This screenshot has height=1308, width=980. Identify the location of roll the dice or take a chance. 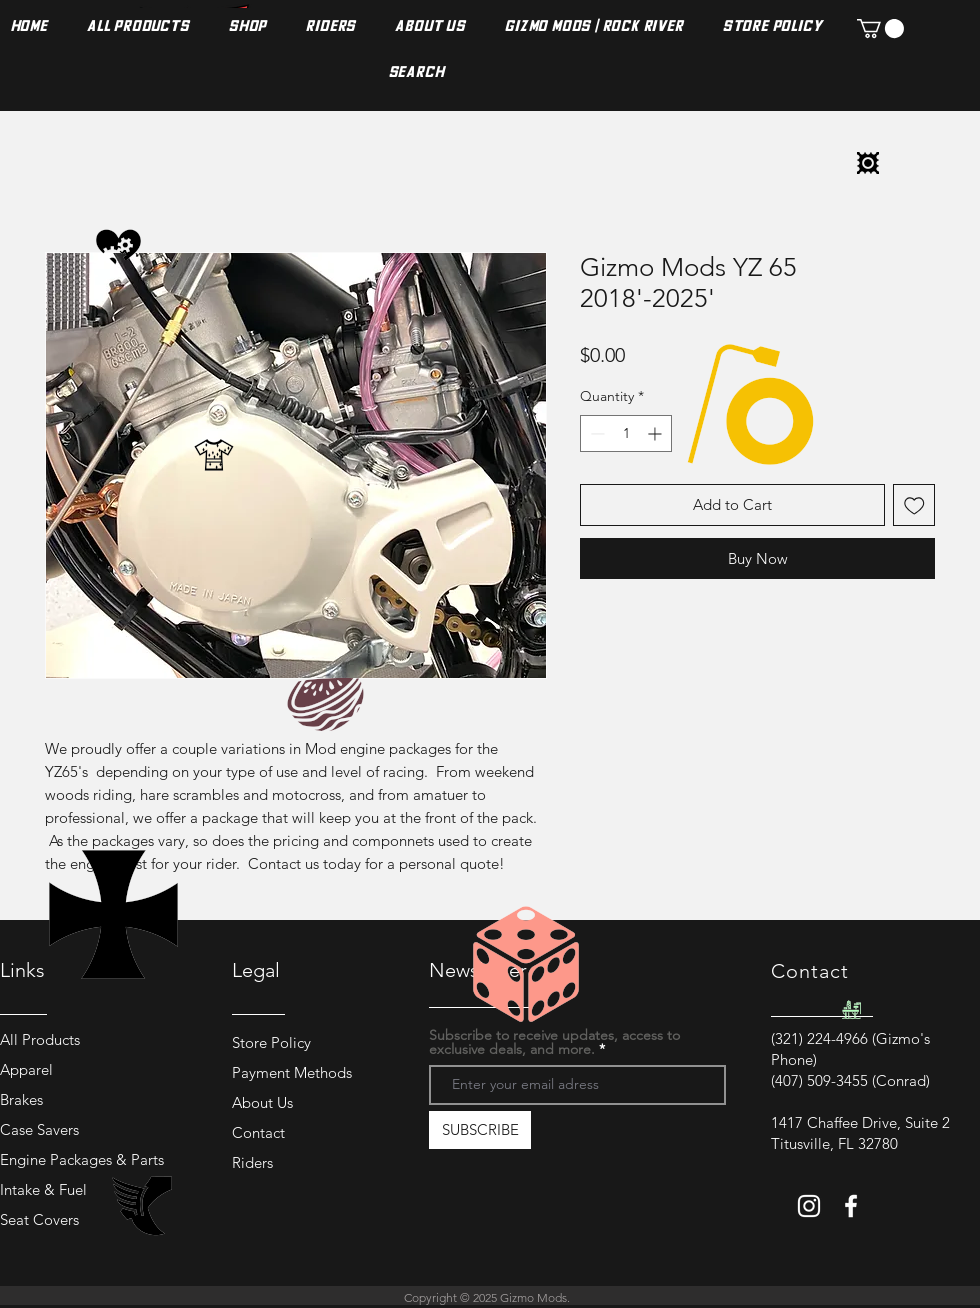
(526, 965).